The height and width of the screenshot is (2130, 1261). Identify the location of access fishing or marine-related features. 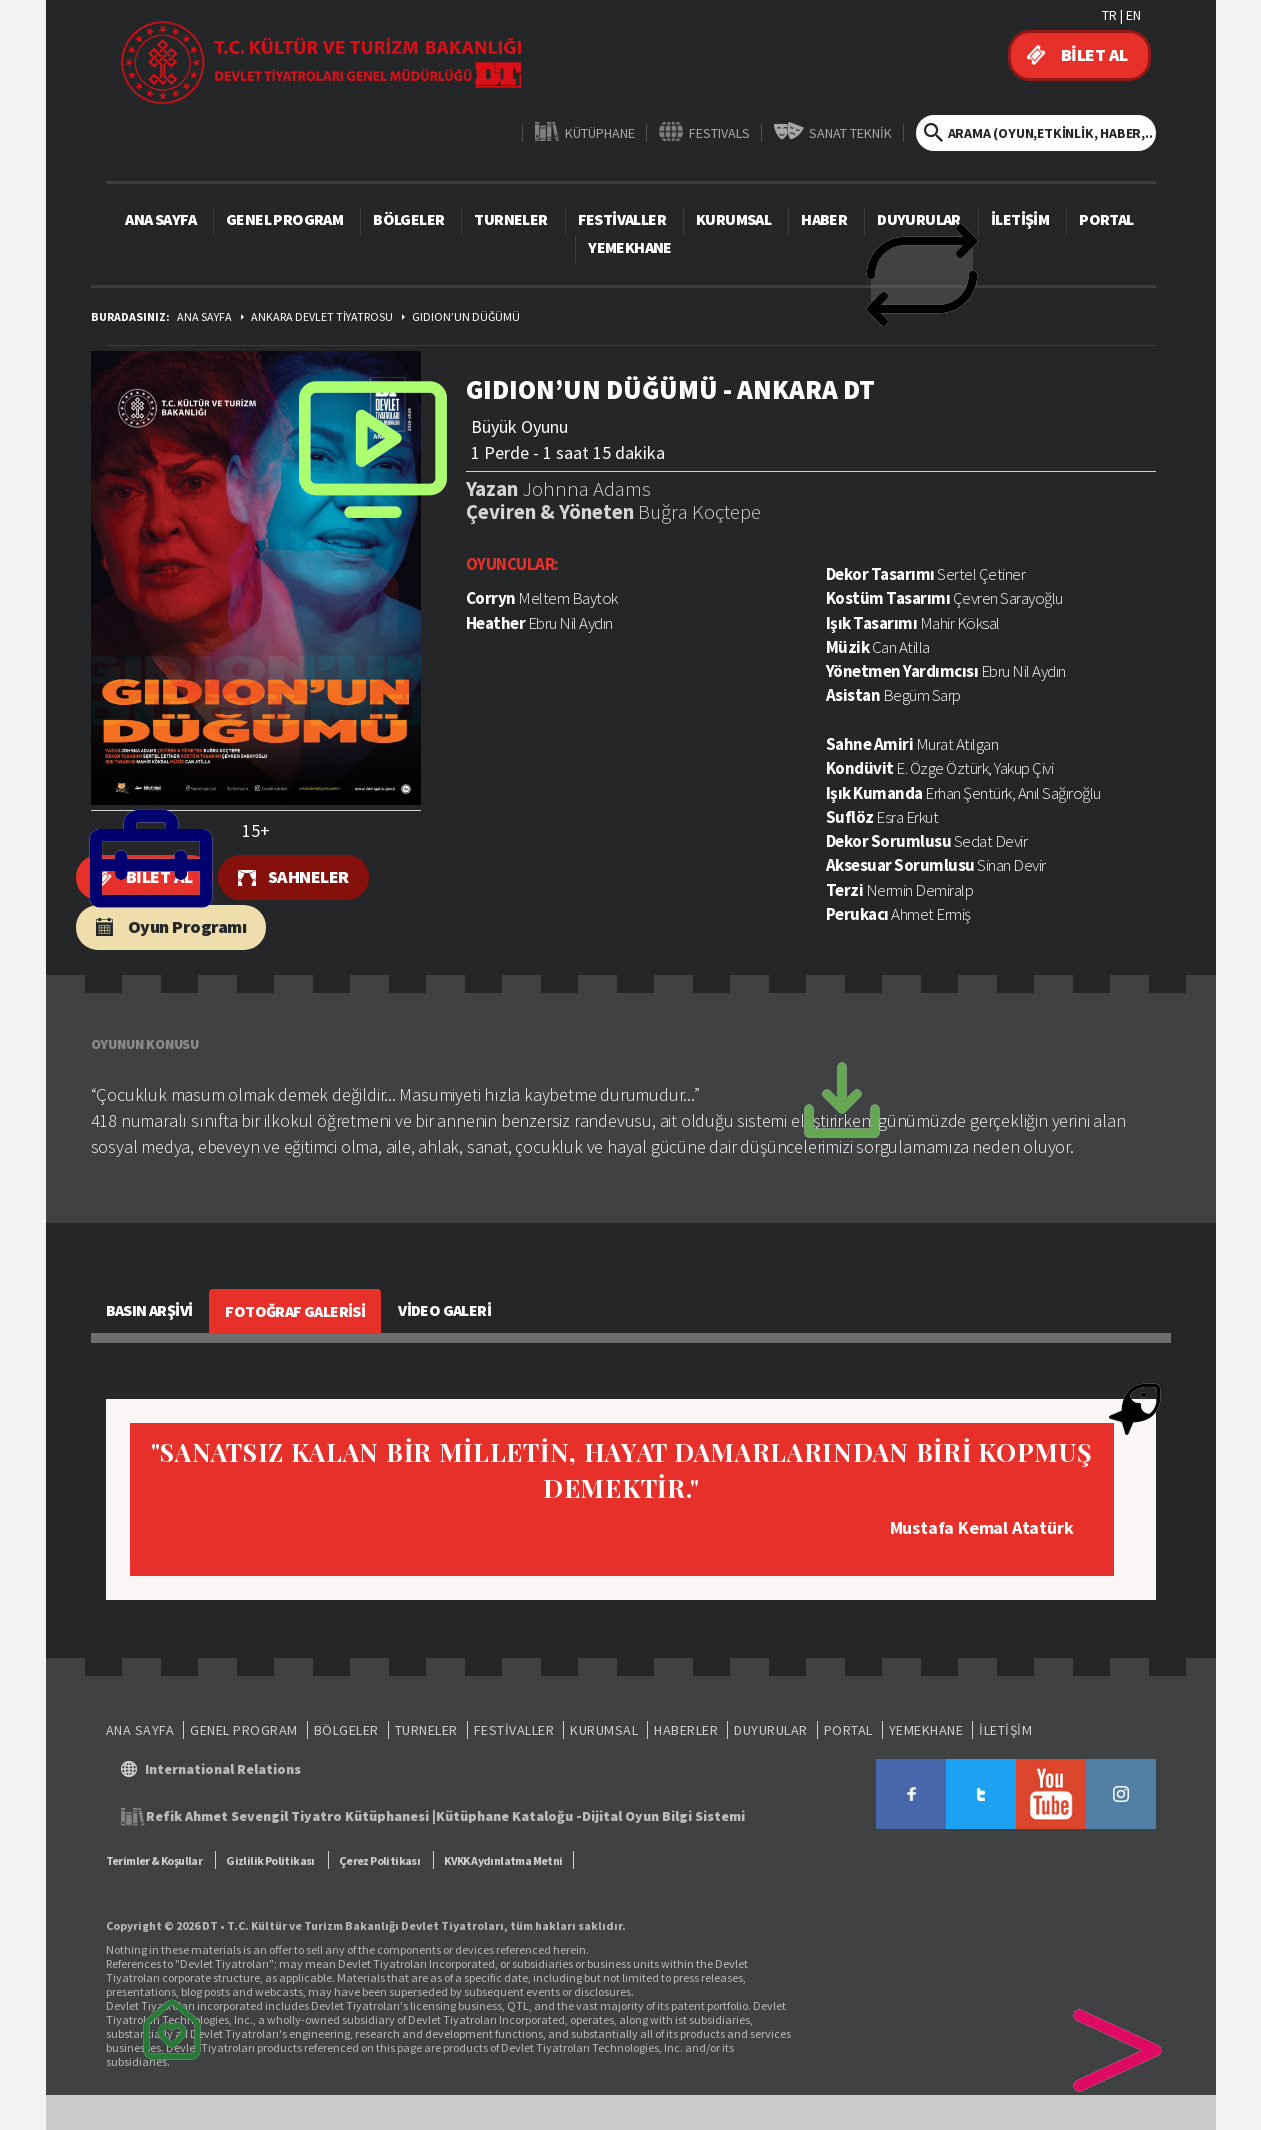
(1137, 1406).